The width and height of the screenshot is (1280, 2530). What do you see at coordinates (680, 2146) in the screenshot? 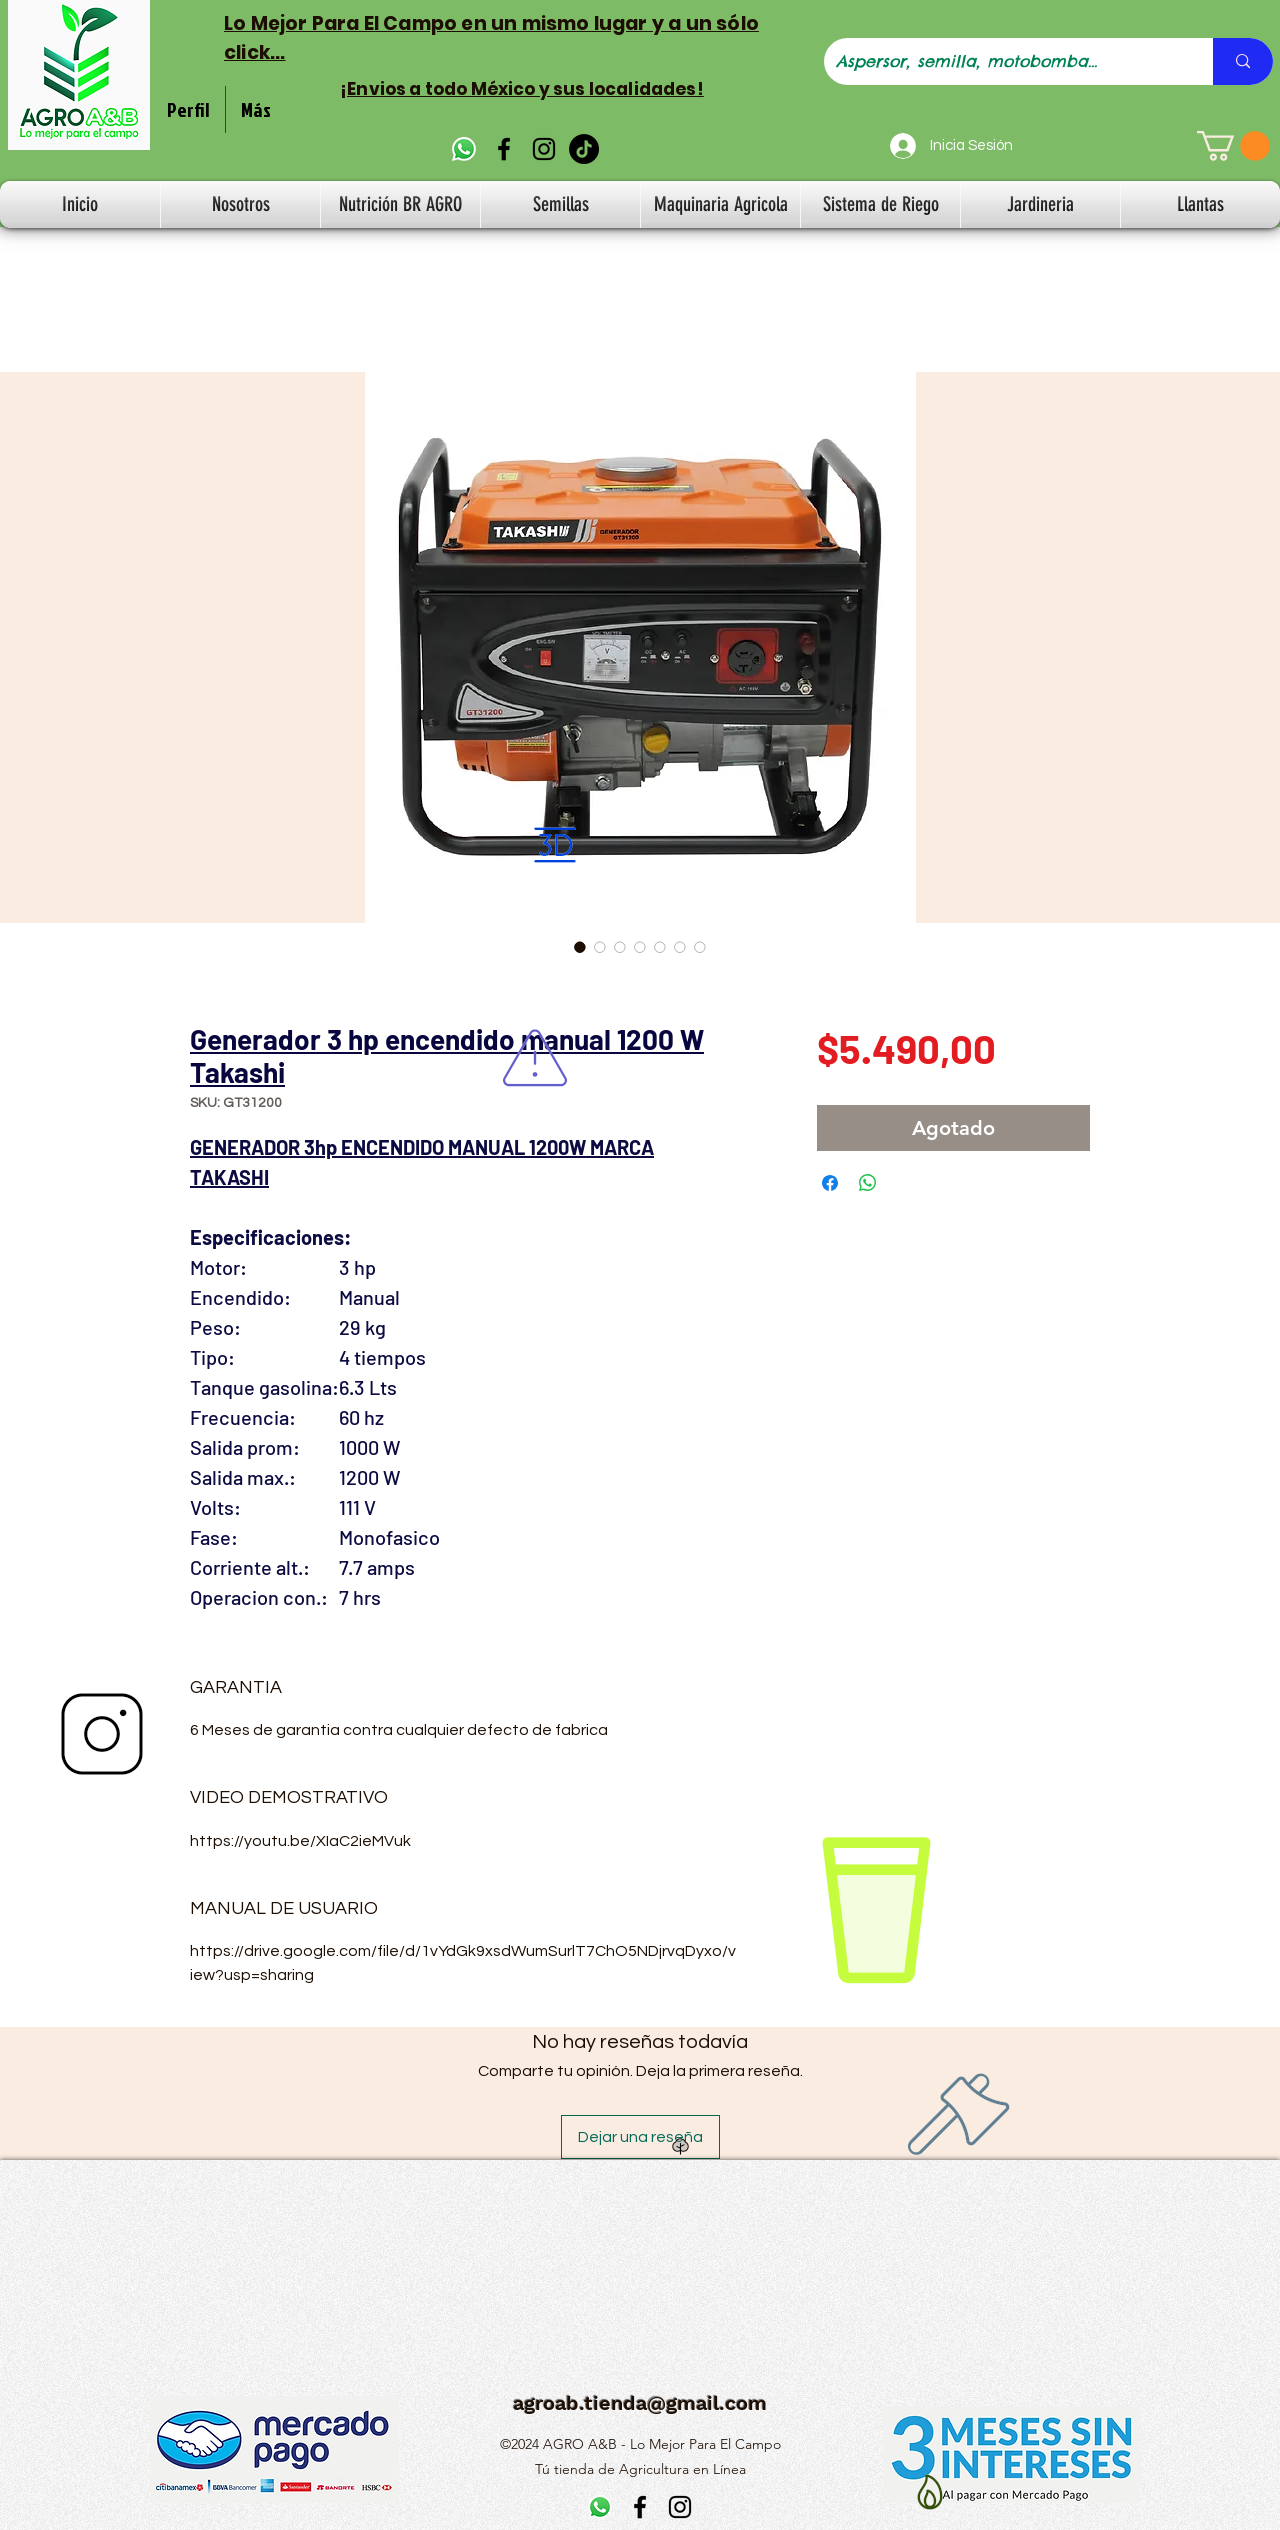
I see `access nature or outdoor category` at bounding box center [680, 2146].